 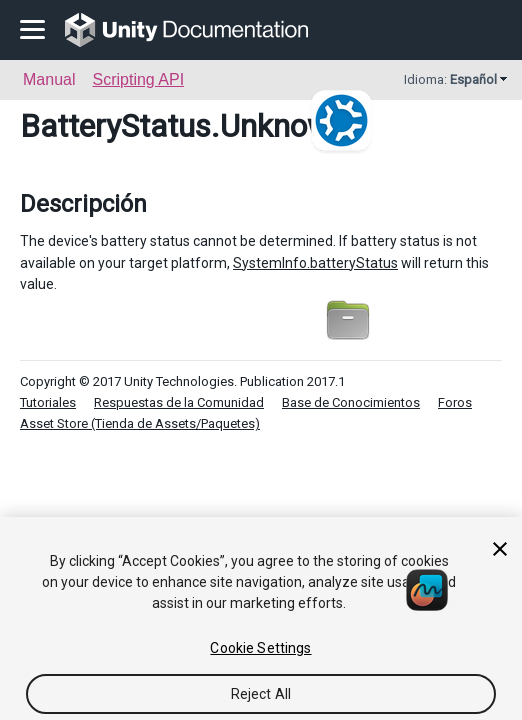 What do you see at coordinates (348, 320) in the screenshot?
I see `open the file manager application` at bounding box center [348, 320].